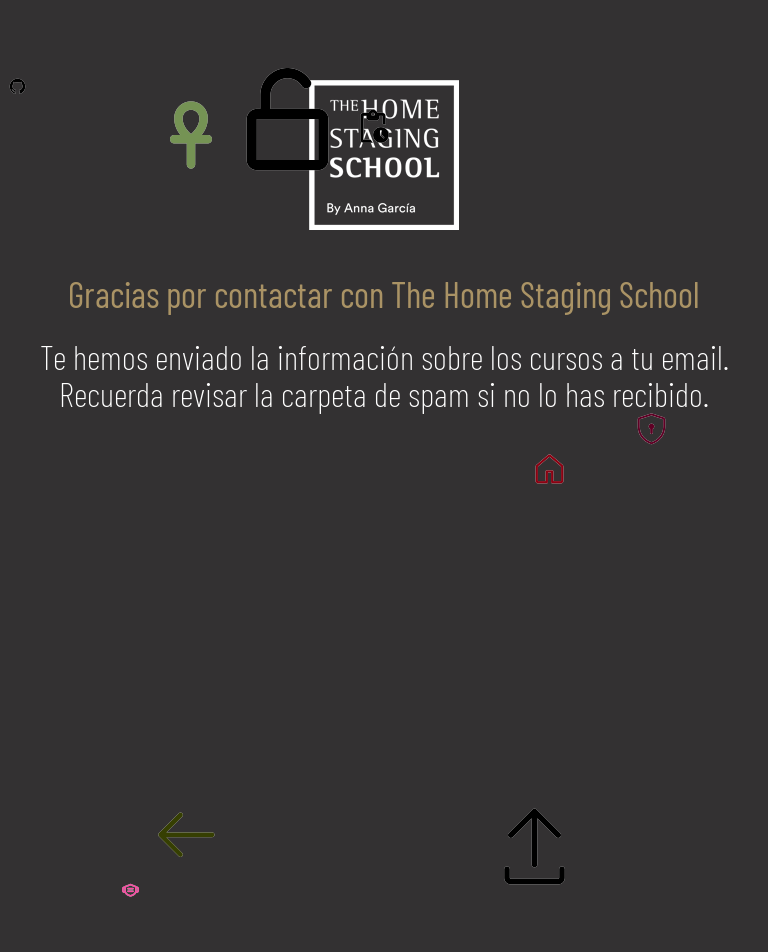 Image resolution: width=768 pixels, height=952 pixels. Describe the element at coordinates (130, 890) in the screenshot. I see `indicates mask required or health safety guidelines` at that location.